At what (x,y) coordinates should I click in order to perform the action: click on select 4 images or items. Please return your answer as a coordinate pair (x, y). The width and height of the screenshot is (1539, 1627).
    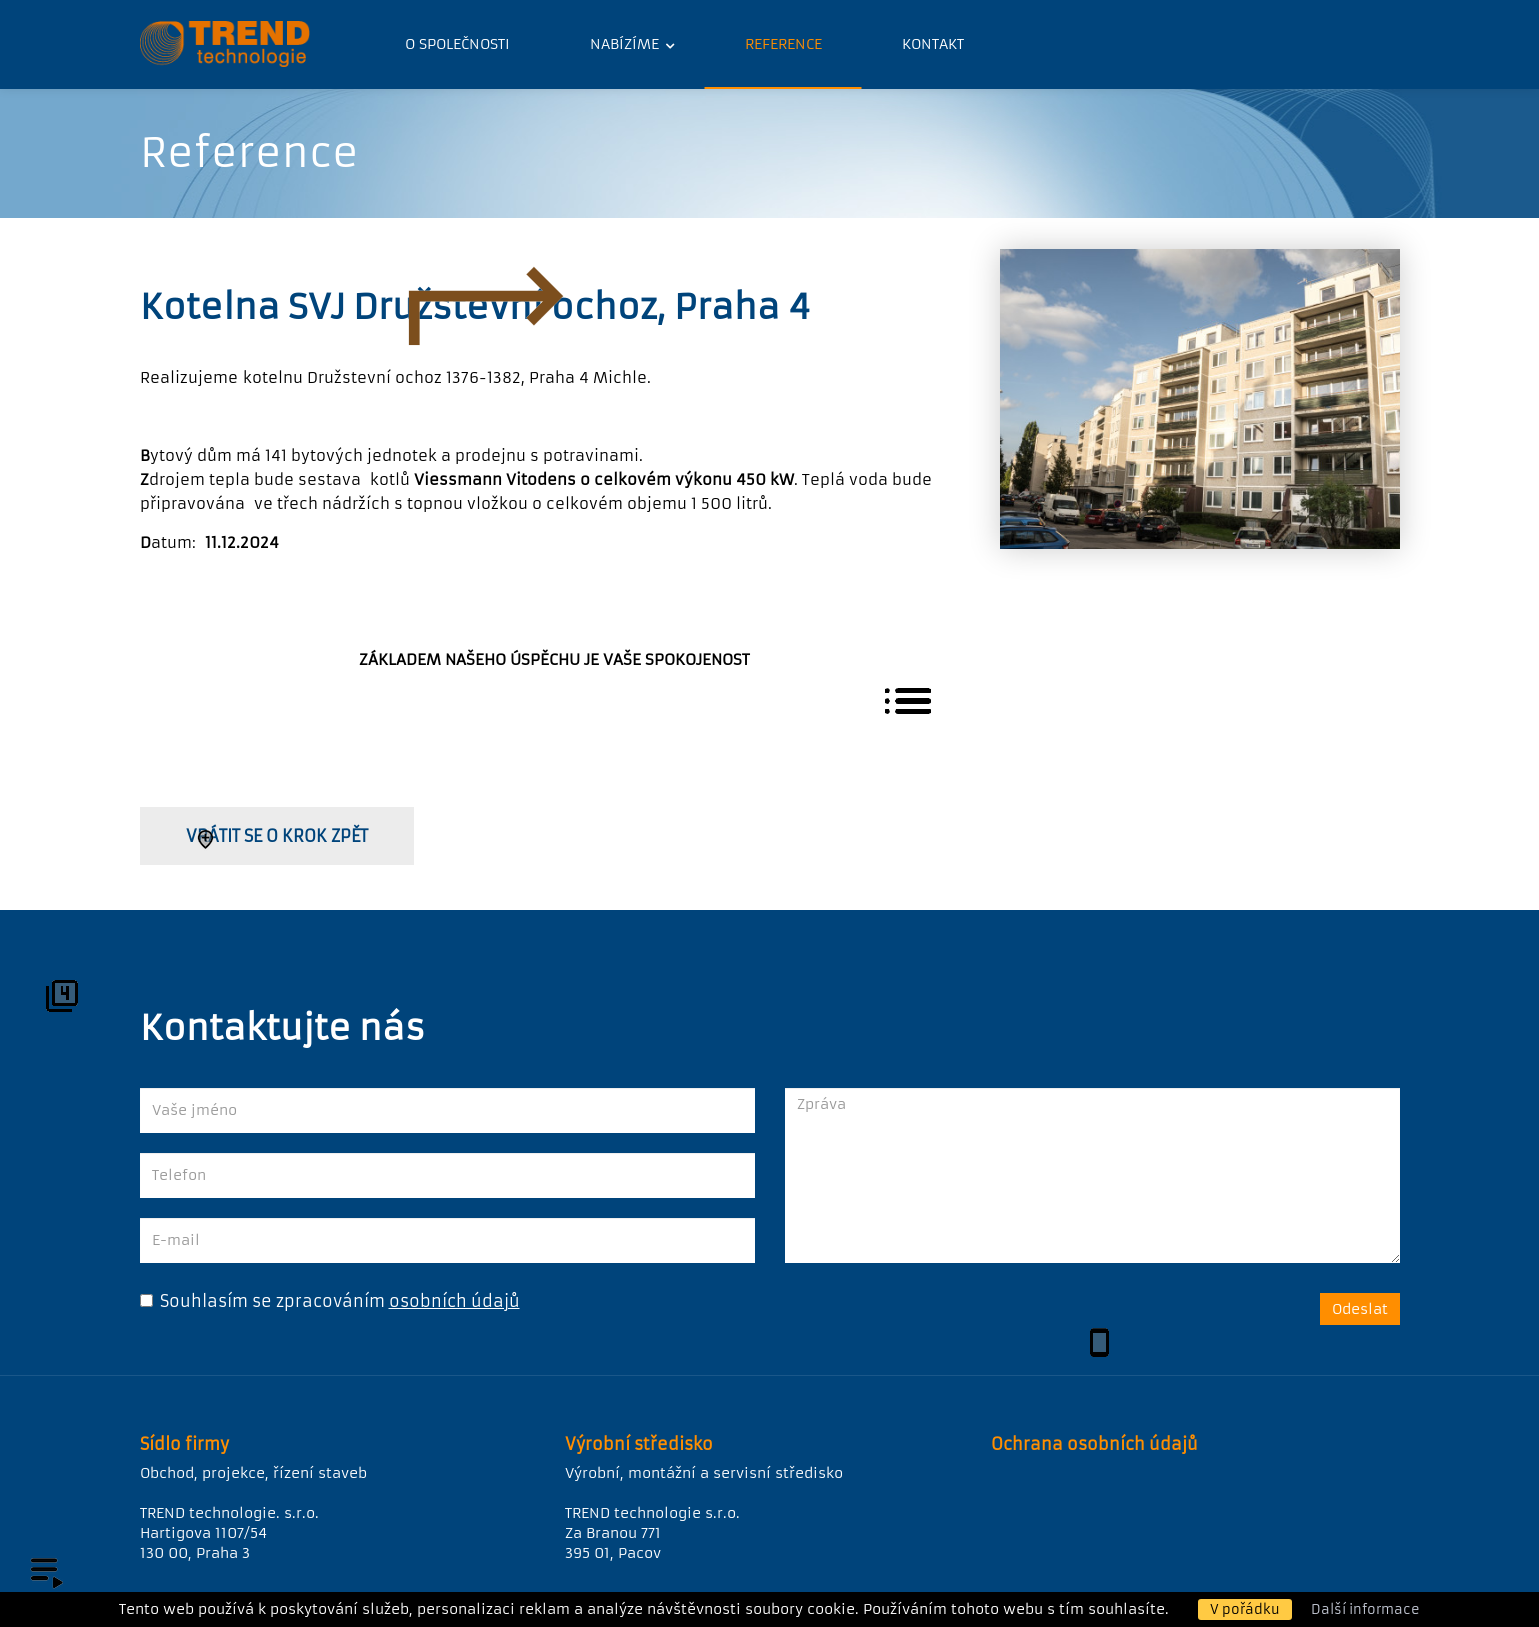
    Looking at the image, I should click on (62, 996).